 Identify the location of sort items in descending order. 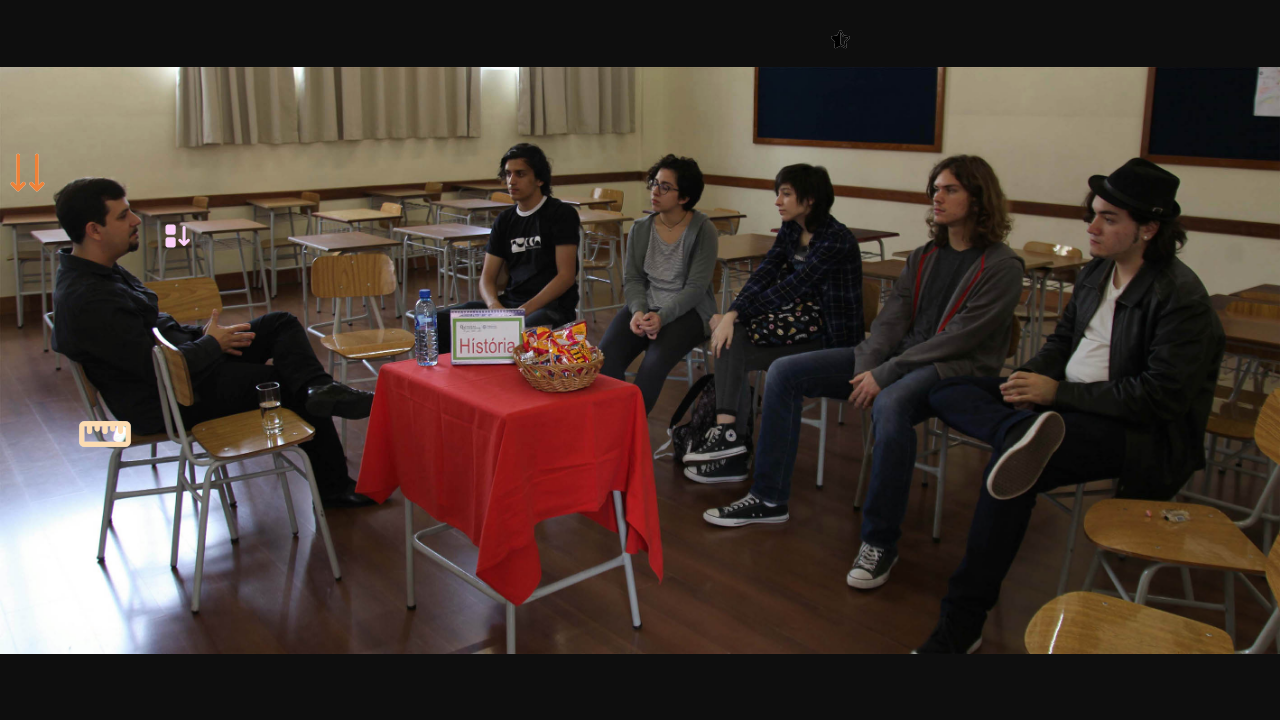
(177, 236).